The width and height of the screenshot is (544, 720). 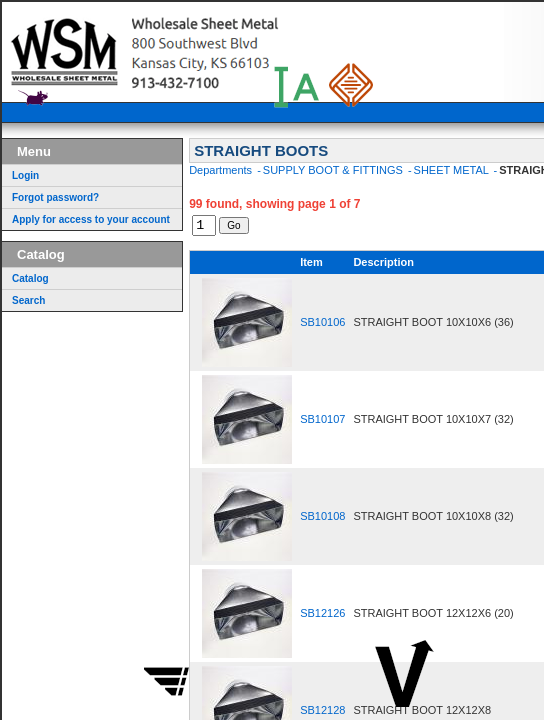 I want to click on hermes brand logo, so click(x=166, y=681).